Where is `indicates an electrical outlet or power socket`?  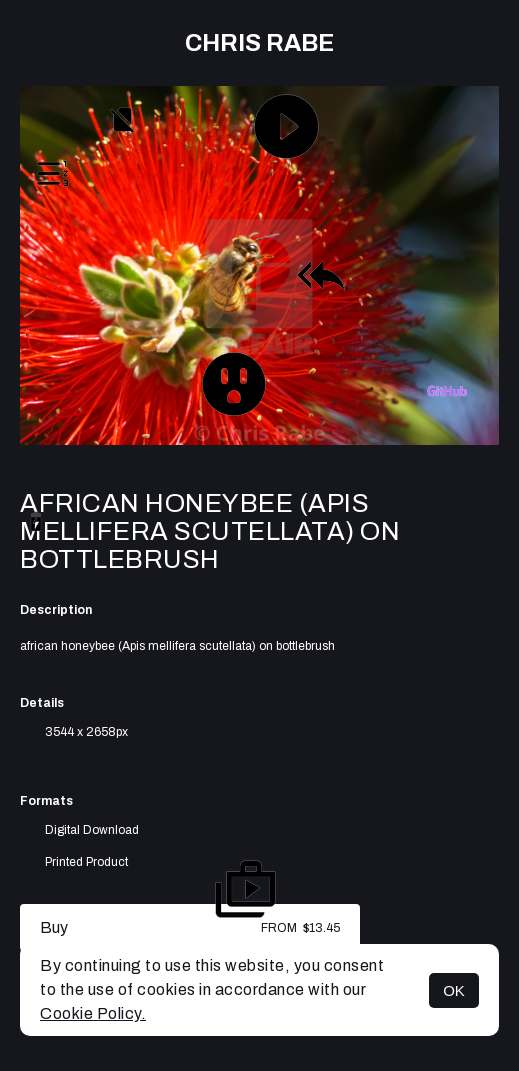
indicates an electrical outlet or power socket is located at coordinates (234, 384).